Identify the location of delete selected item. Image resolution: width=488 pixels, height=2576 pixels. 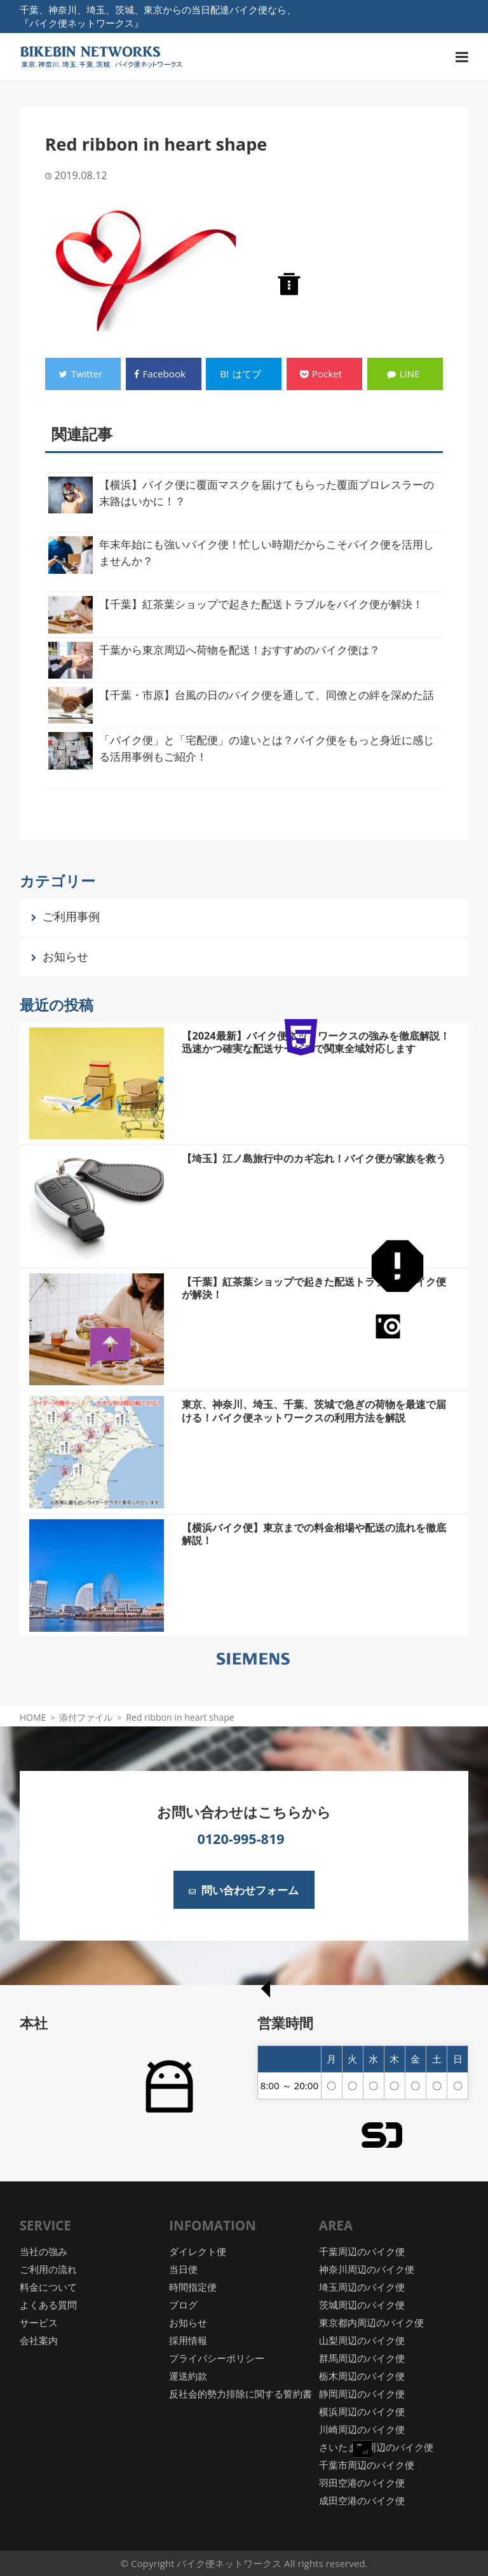
(289, 284).